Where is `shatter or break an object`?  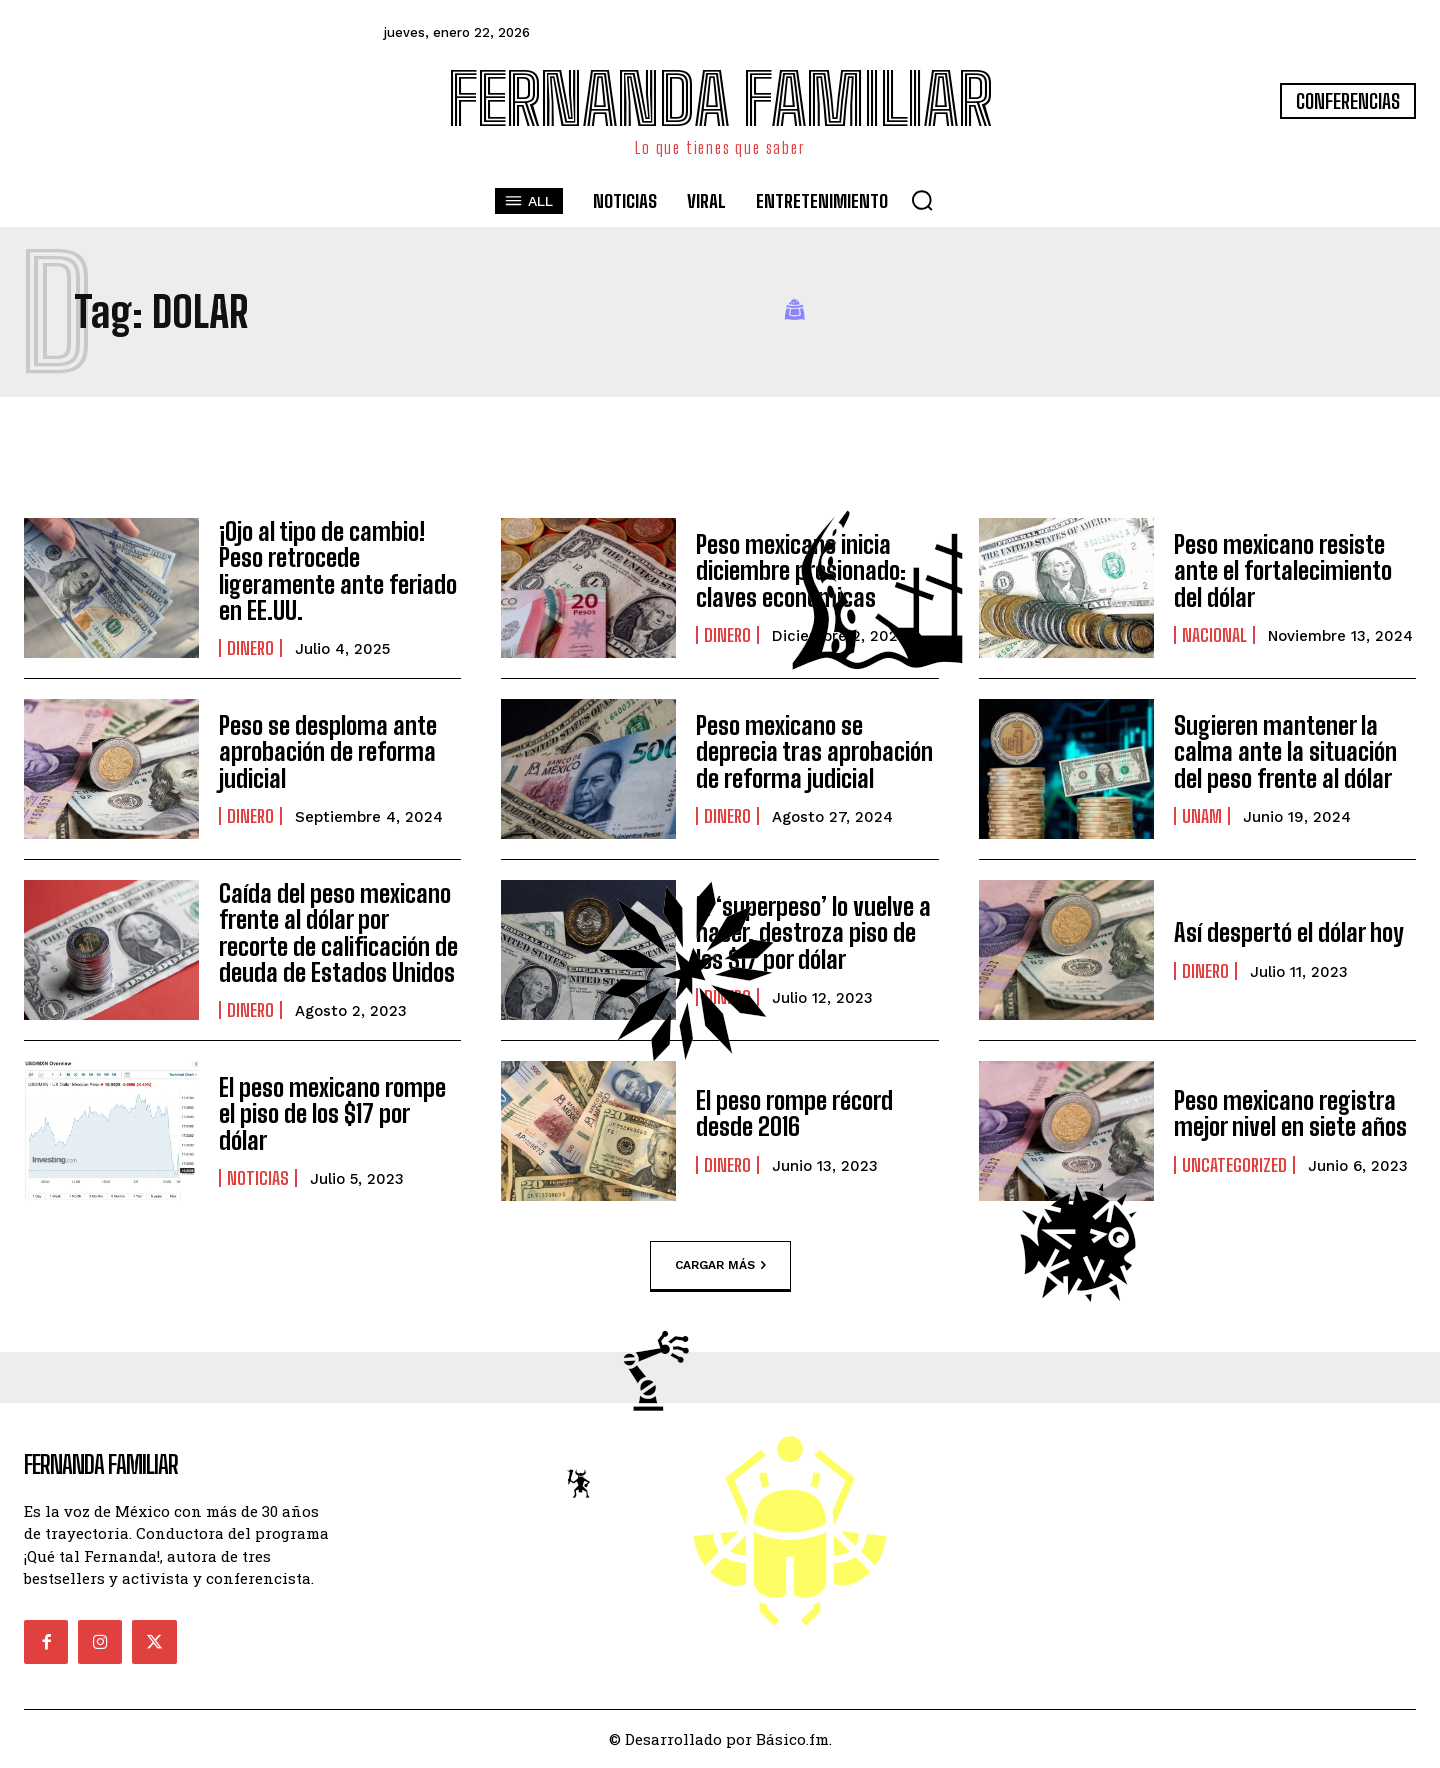
shatter or break an object is located at coordinates (685, 970).